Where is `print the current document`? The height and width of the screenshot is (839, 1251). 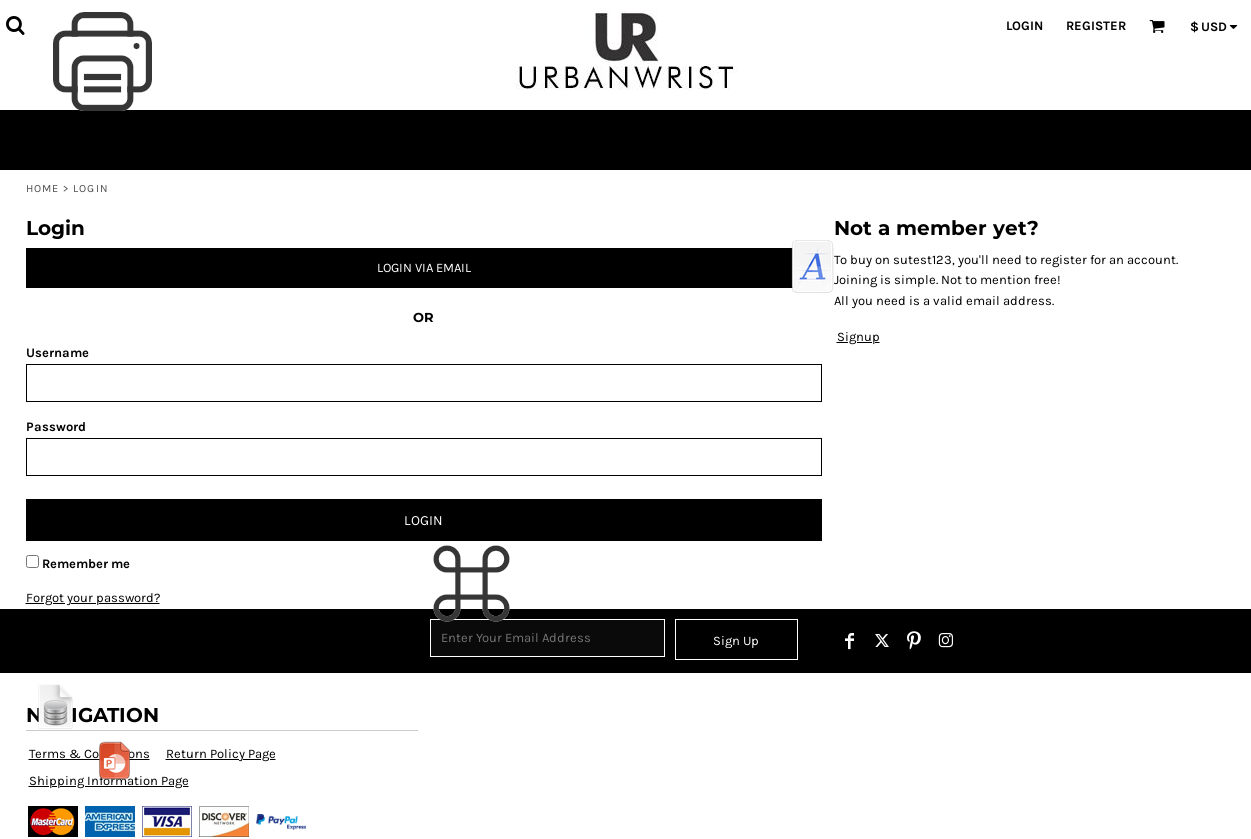
print the current document is located at coordinates (102, 61).